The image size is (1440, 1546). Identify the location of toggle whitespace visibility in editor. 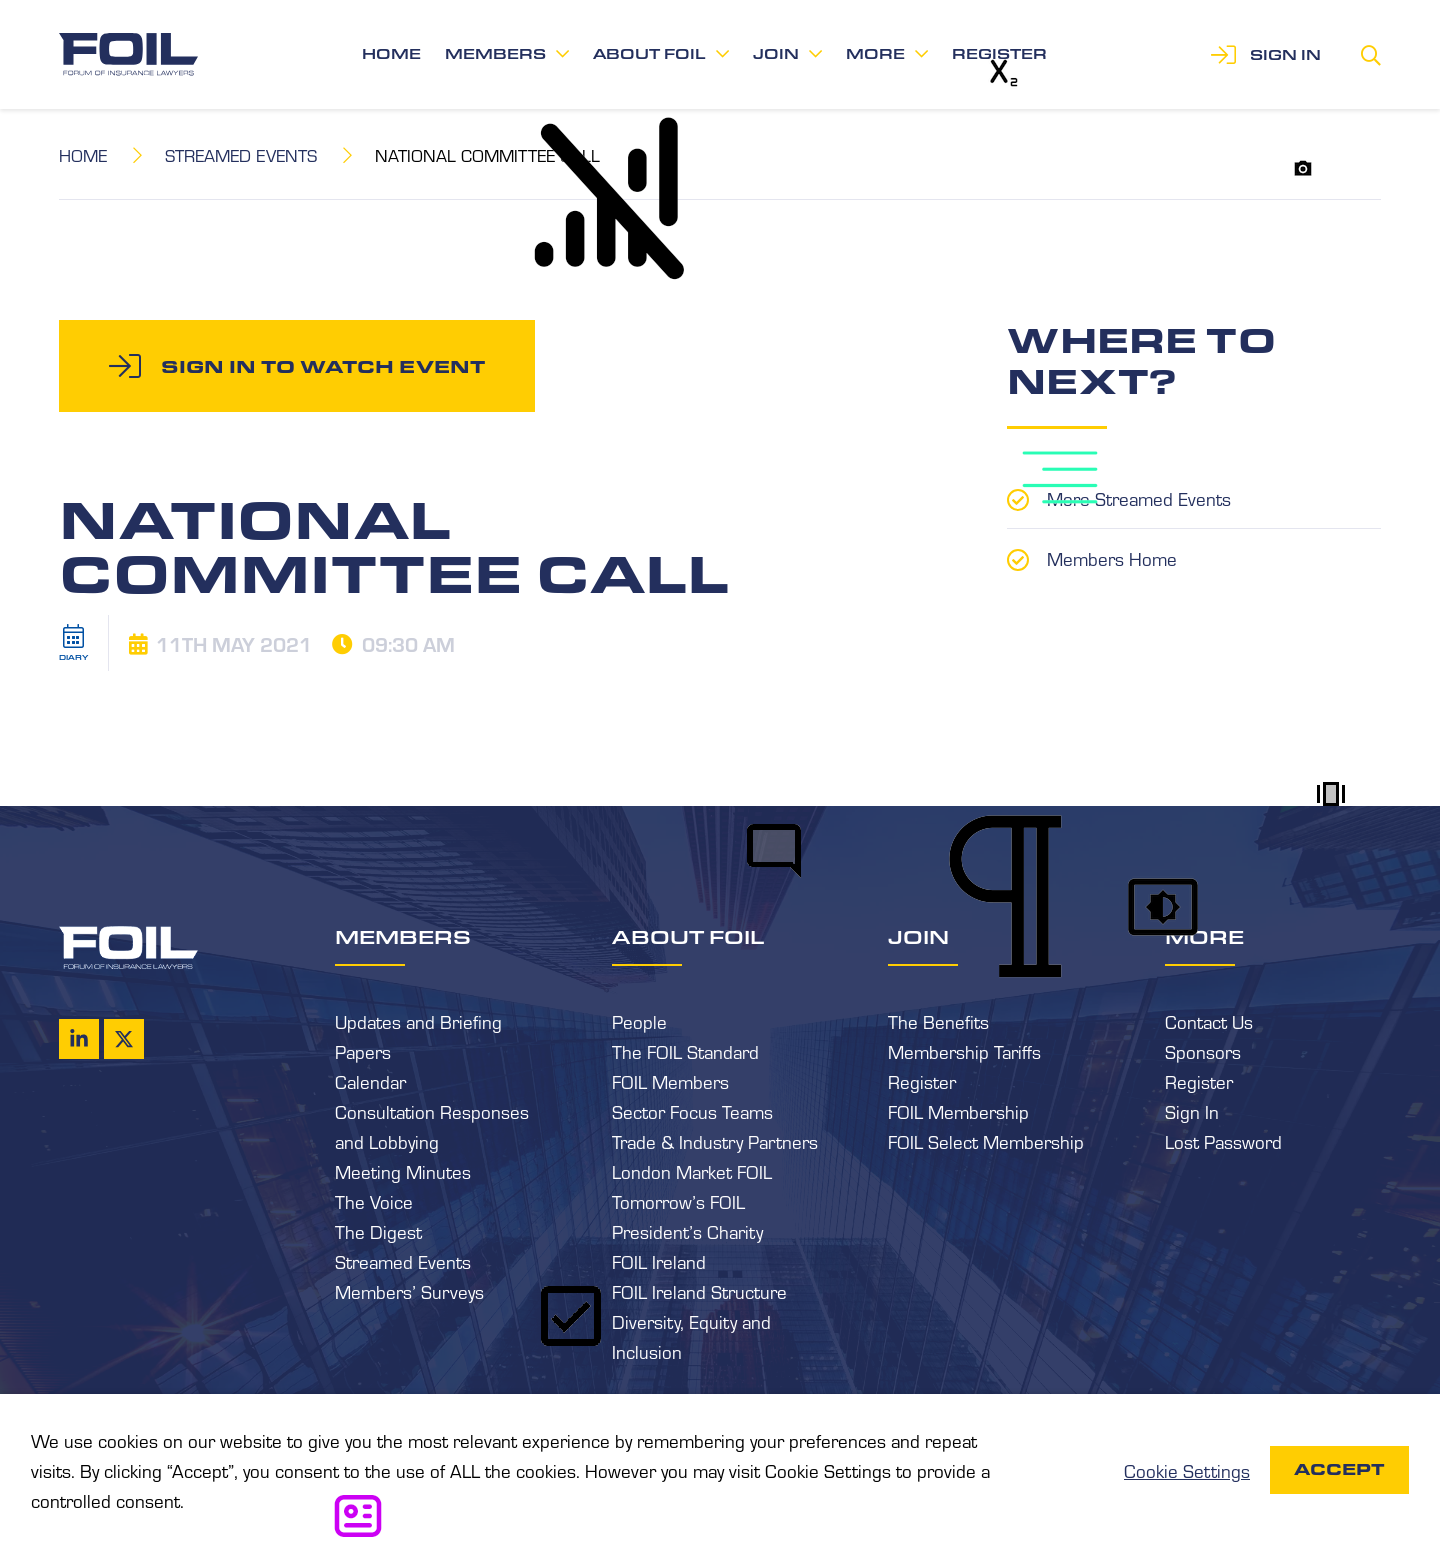
(1011, 902).